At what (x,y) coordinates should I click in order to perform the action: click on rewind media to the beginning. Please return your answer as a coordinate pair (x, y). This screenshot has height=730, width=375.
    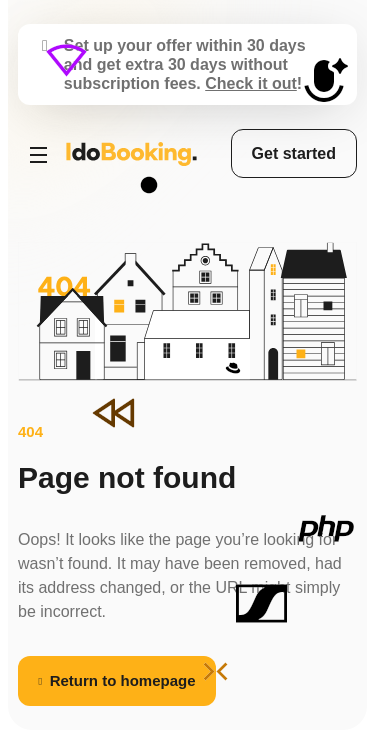
    Looking at the image, I should click on (115, 413).